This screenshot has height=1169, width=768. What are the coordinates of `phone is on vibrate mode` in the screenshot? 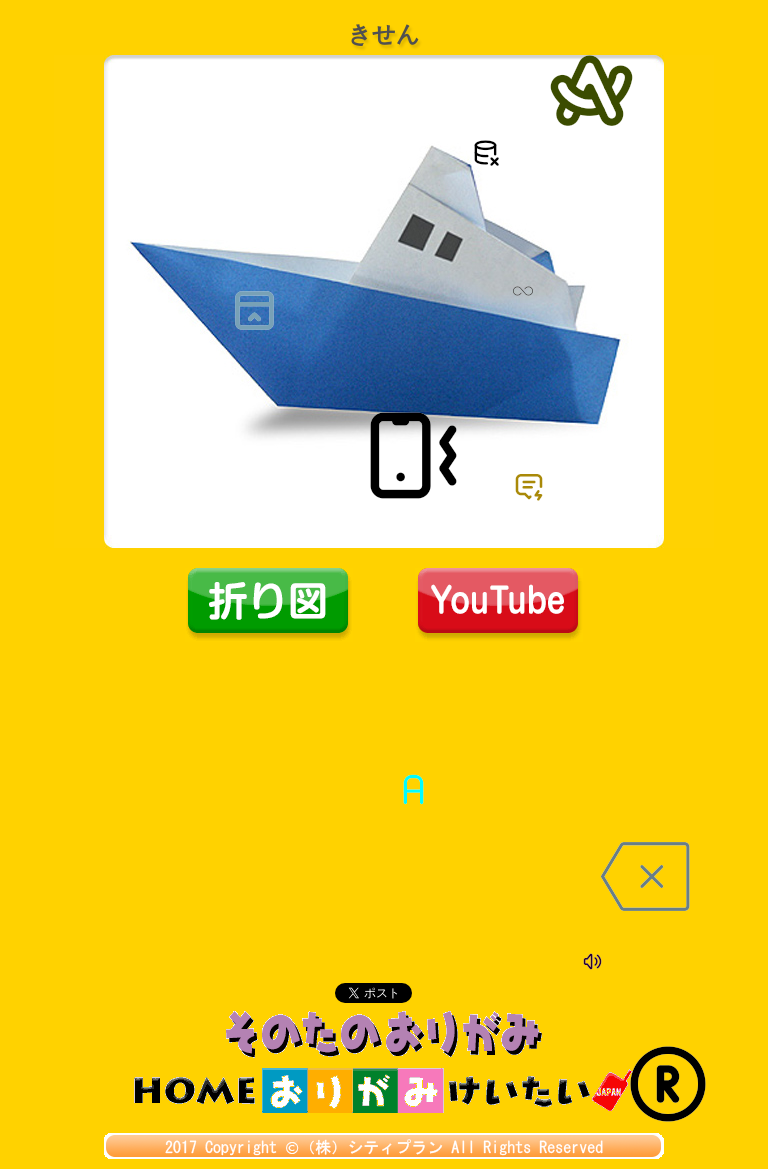 It's located at (413, 455).